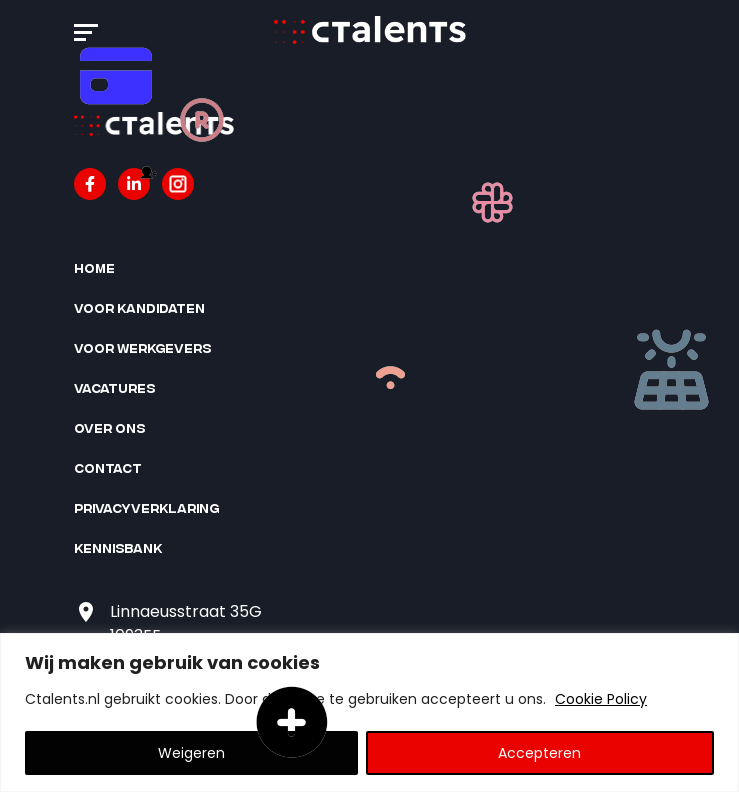 The width and height of the screenshot is (739, 792). What do you see at coordinates (390, 362) in the screenshot?
I see `indicates weak or limited wifi signal strength` at bounding box center [390, 362].